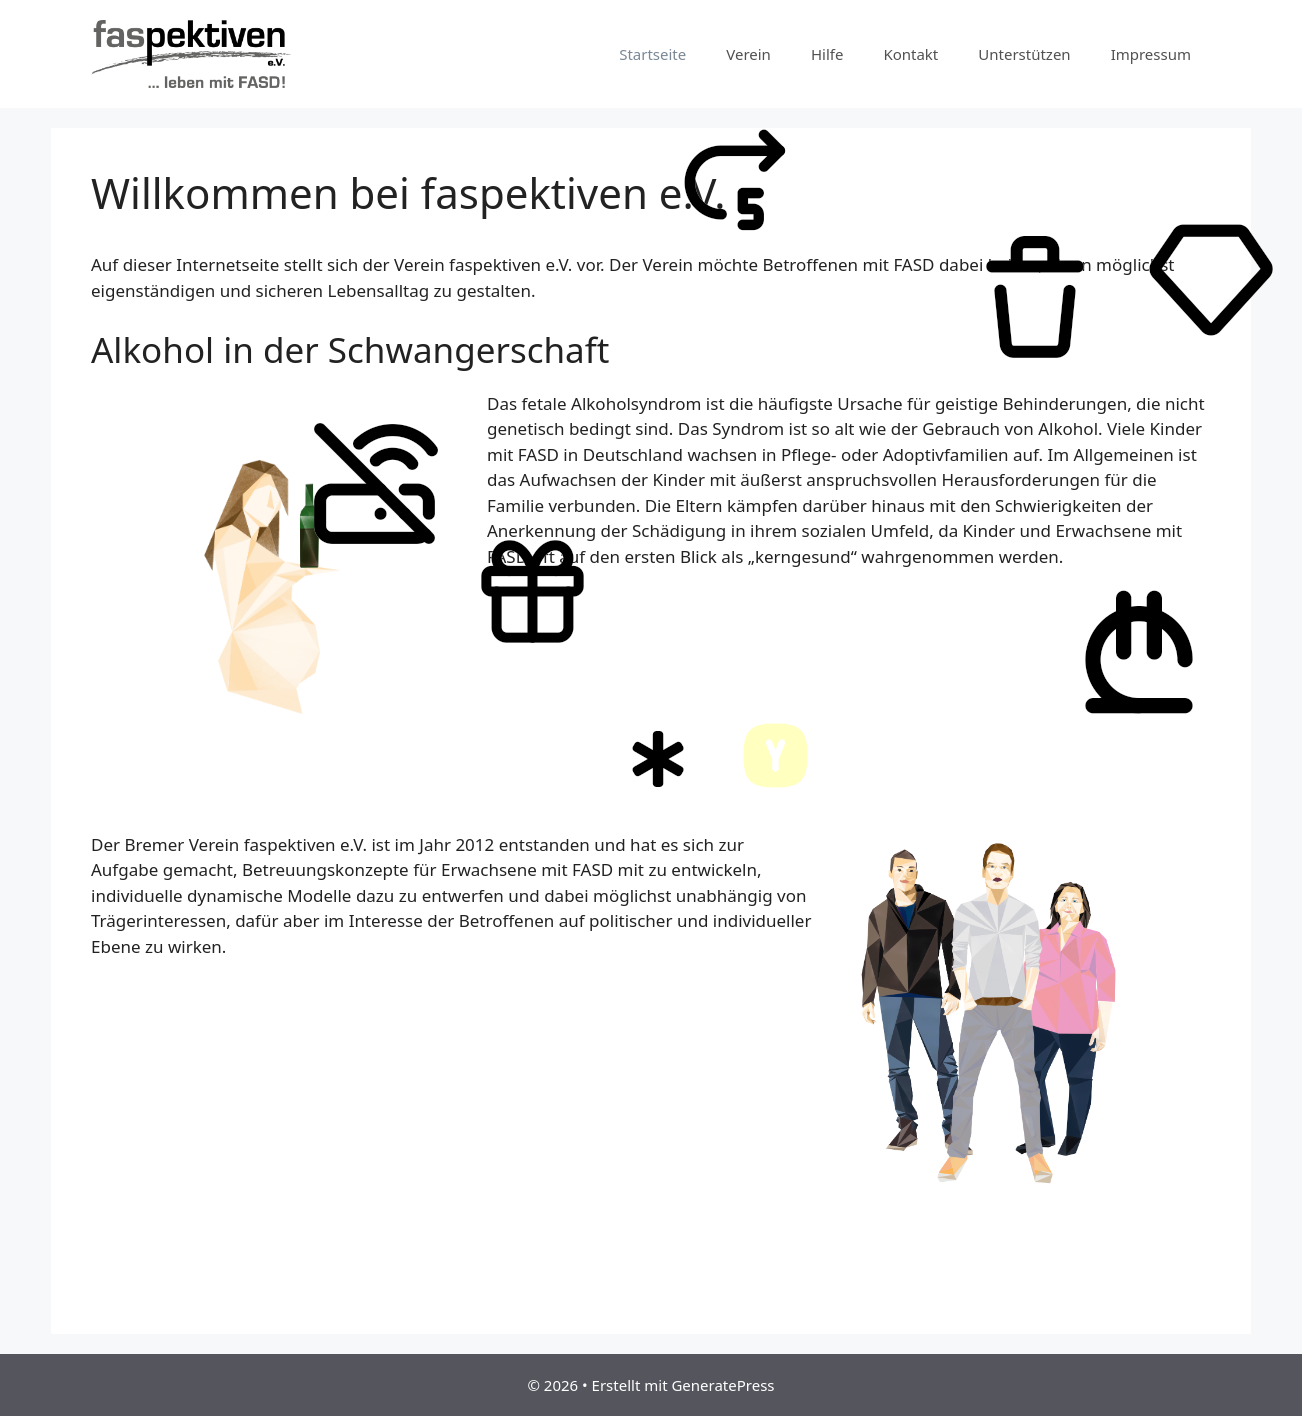  I want to click on open Sketch design app, so click(1211, 280).